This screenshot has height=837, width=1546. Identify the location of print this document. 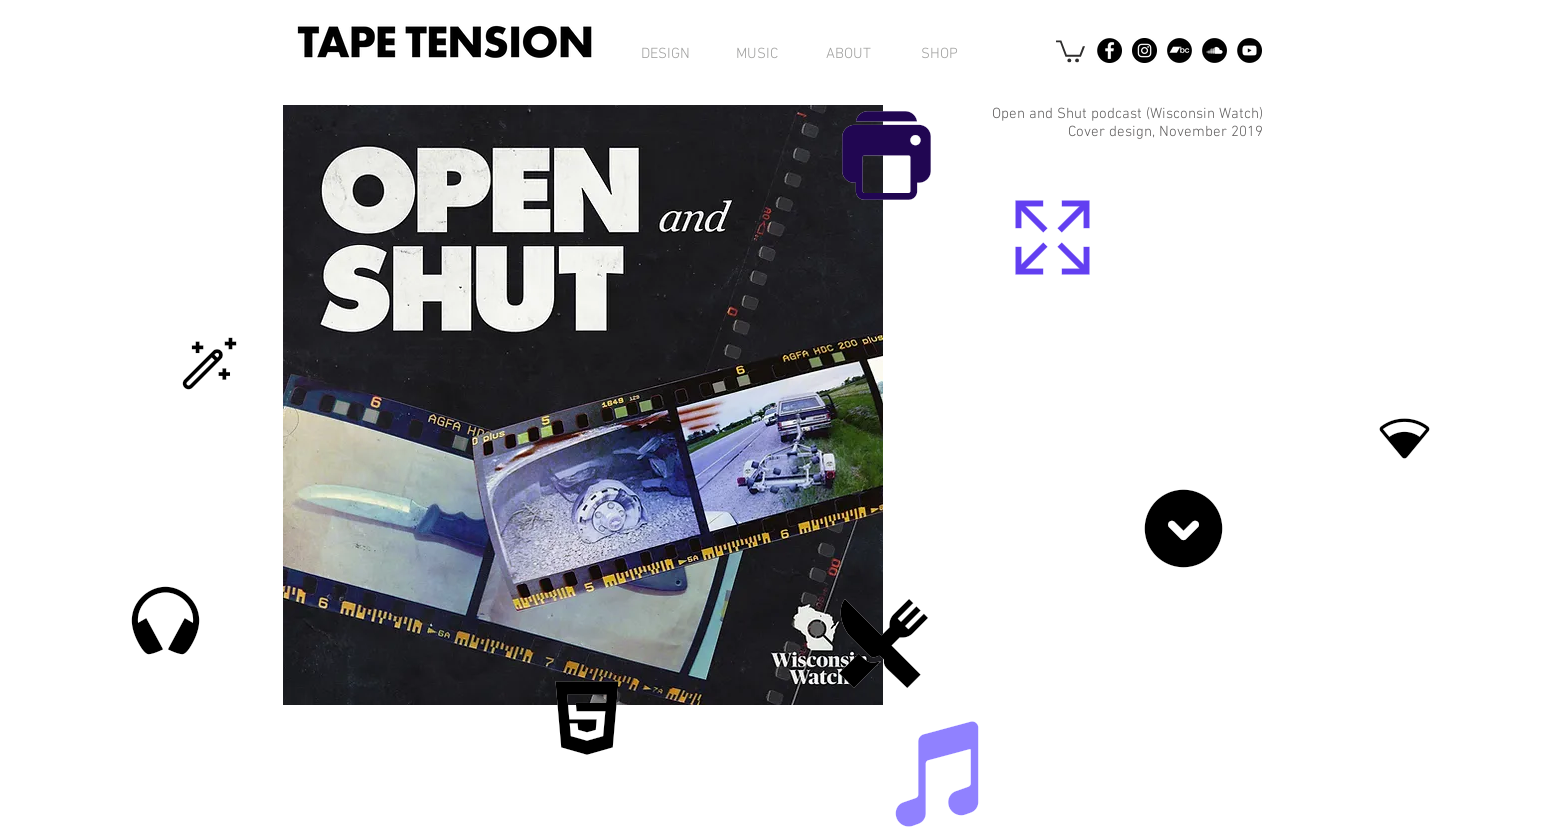
(886, 155).